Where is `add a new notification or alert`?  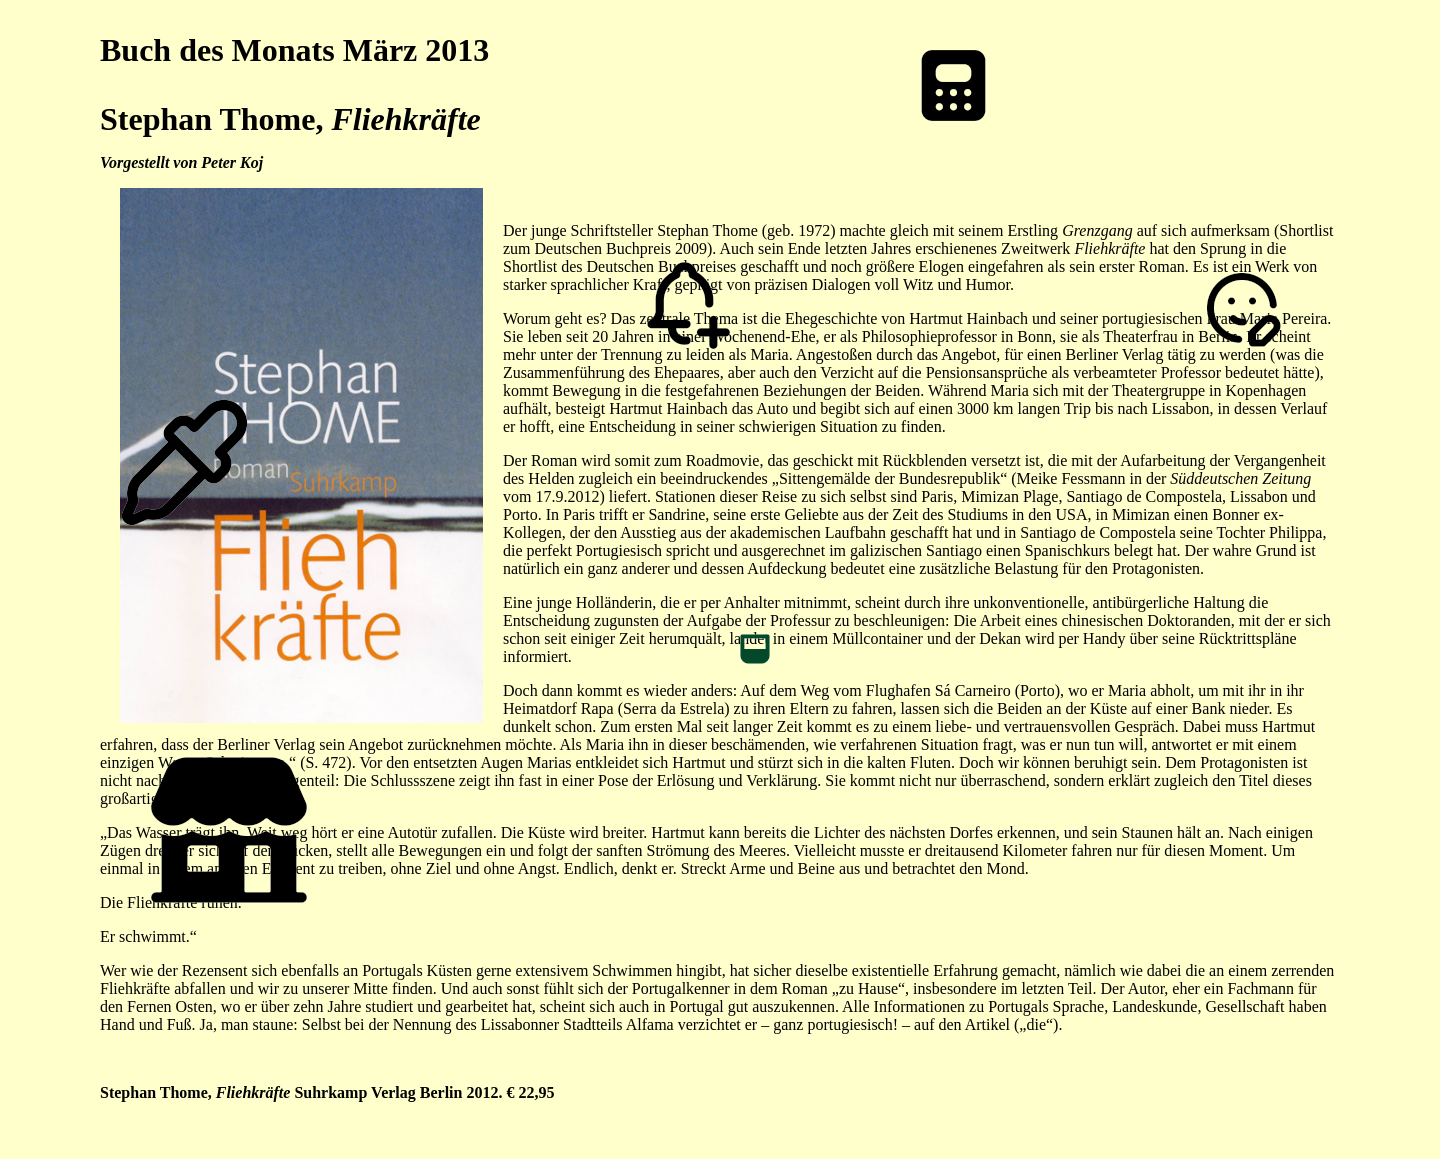
add a new notification or alert is located at coordinates (684, 303).